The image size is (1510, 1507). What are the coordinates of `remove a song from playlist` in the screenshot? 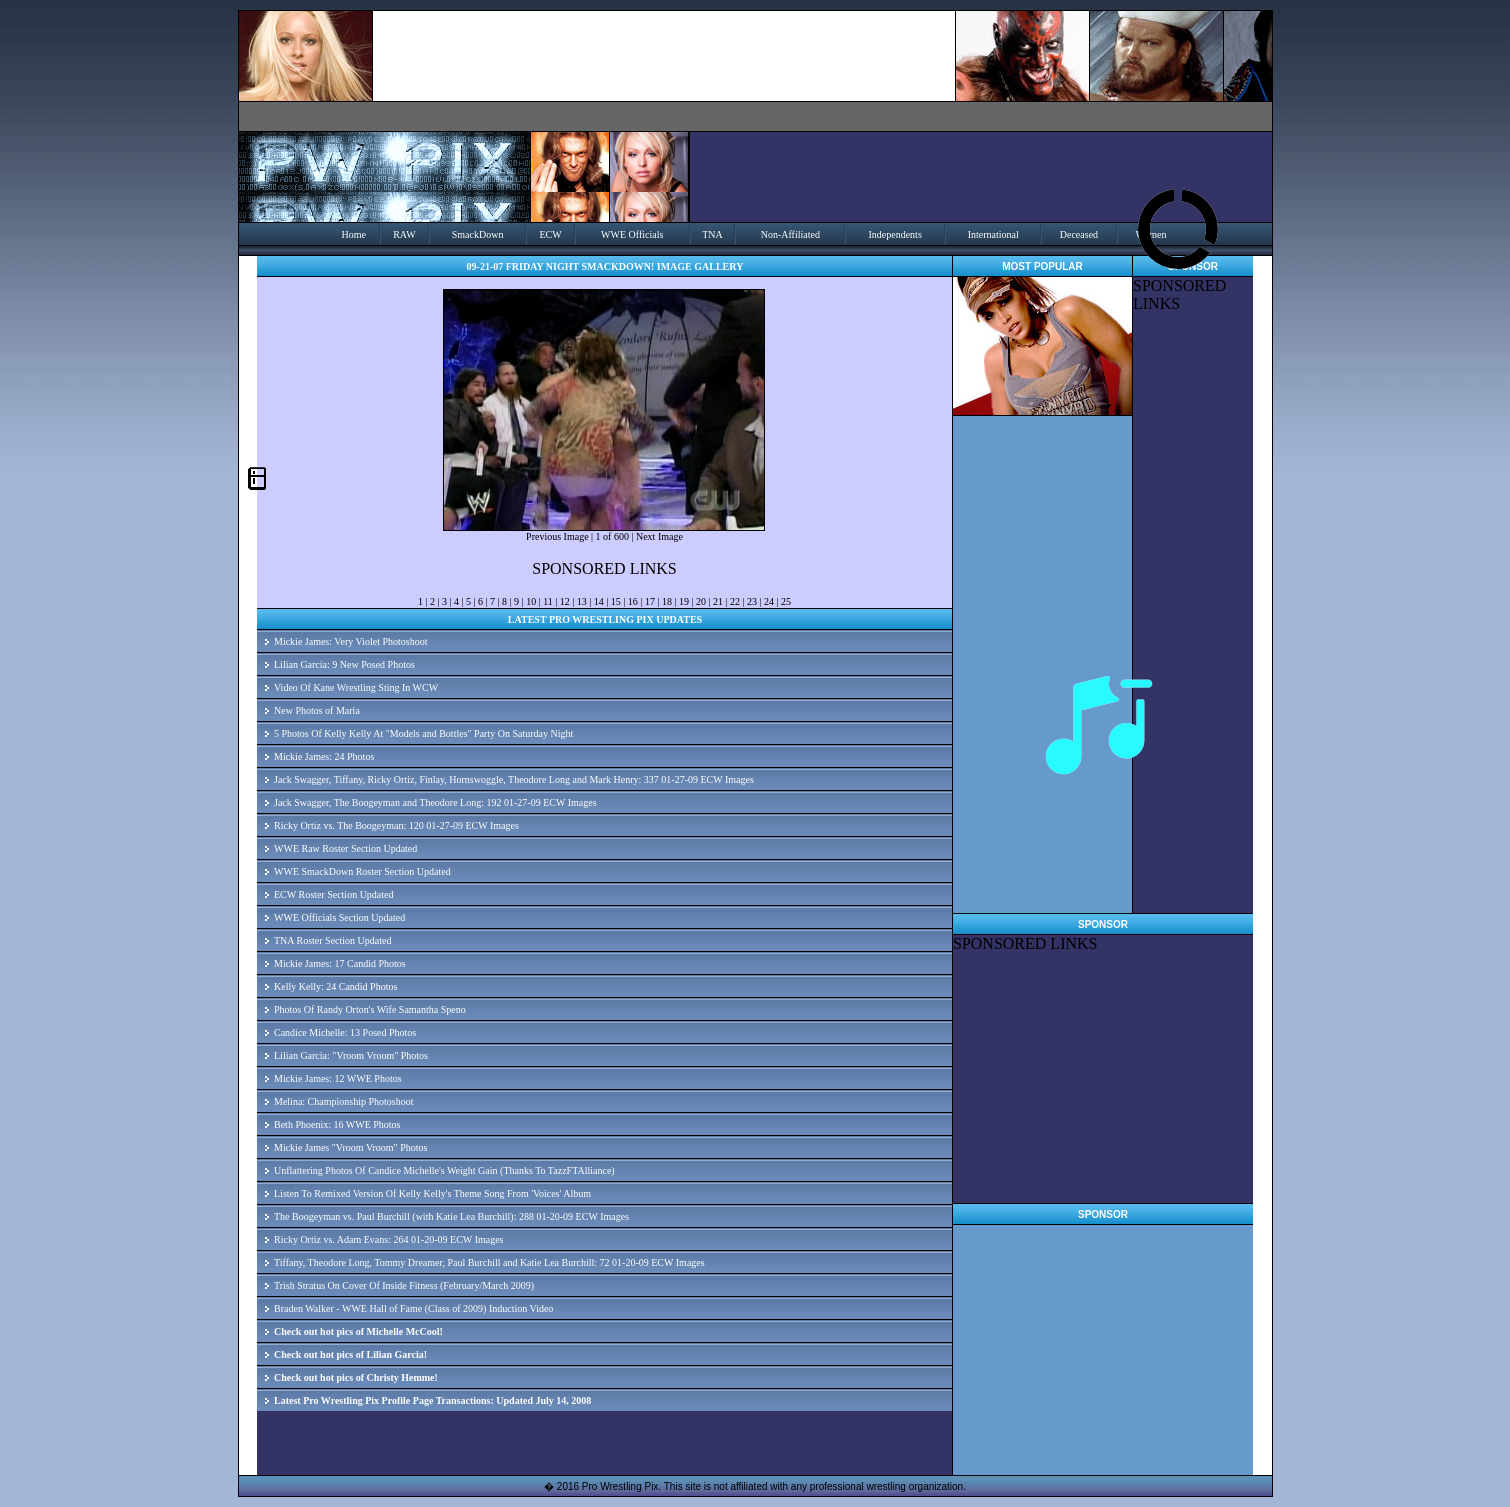 It's located at (1101, 723).